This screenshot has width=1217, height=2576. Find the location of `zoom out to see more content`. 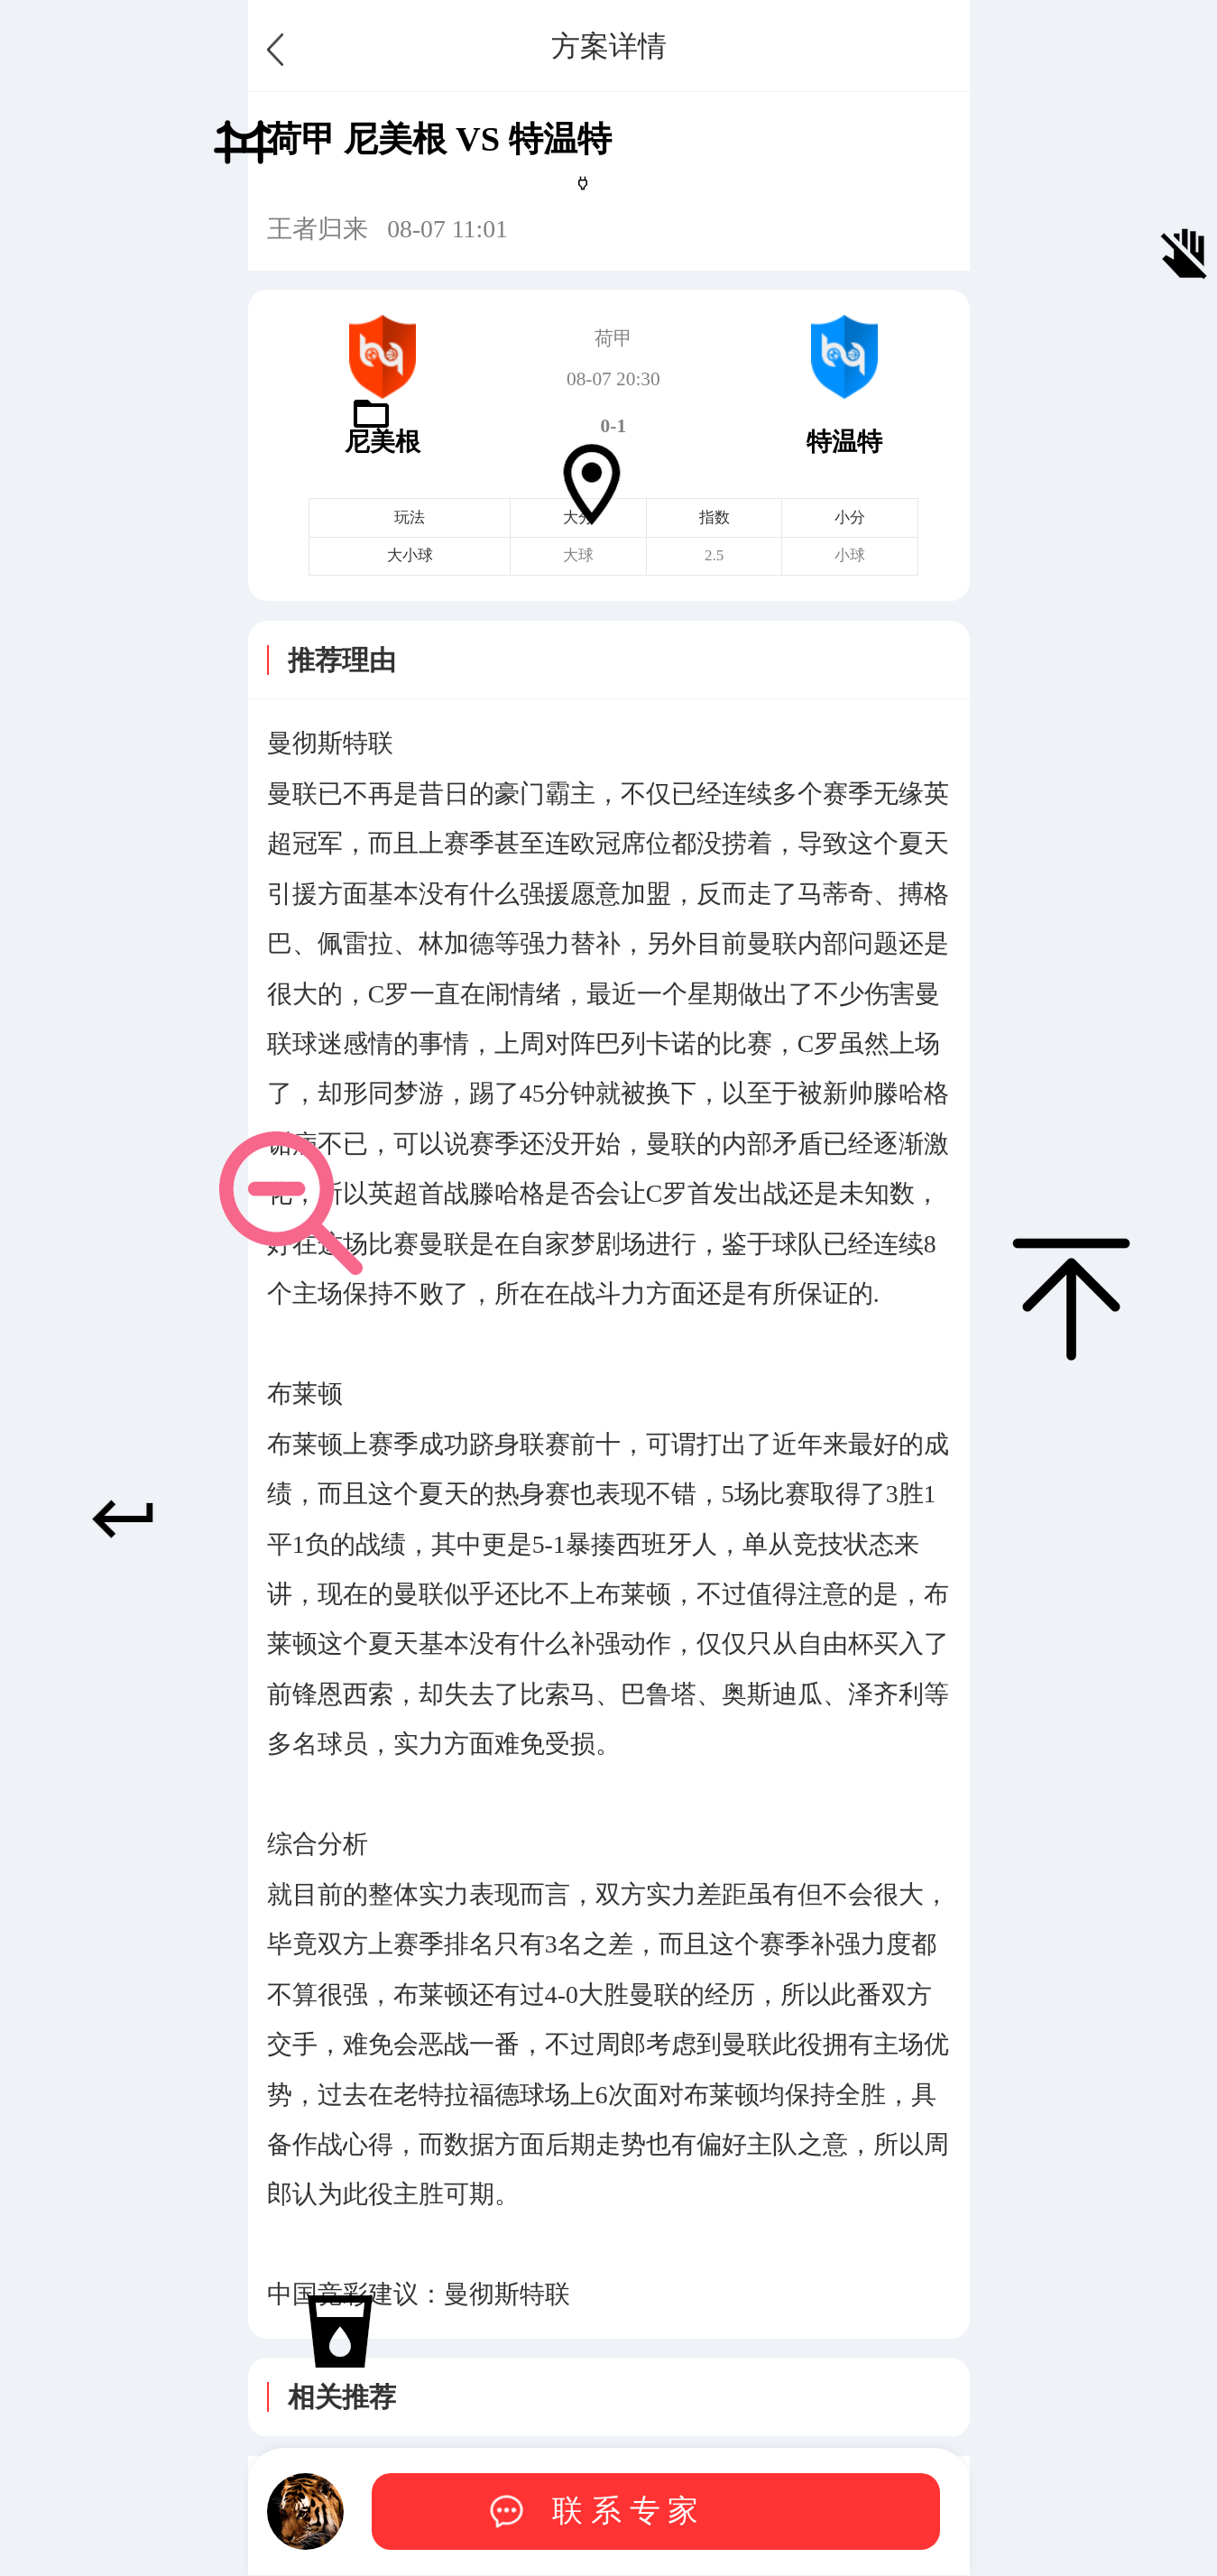

zoom out to see more content is located at coordinates (290, 1203).